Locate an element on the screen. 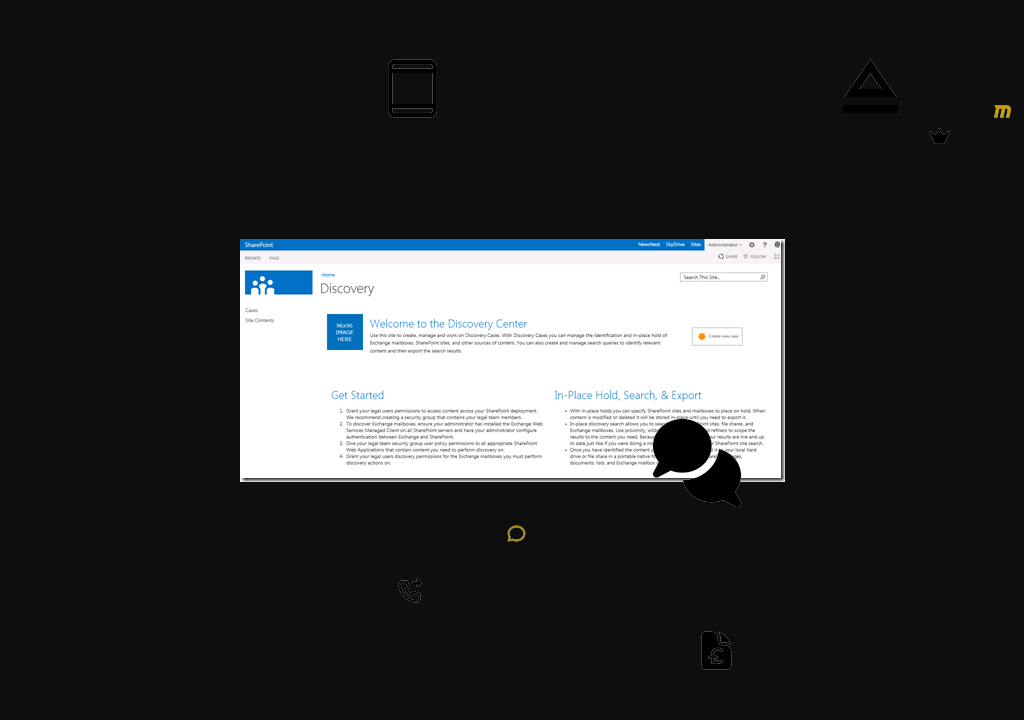 The width and height of the screenshot is (1024, 720). eject a disc or removable media is located at coordinates (870, 85).